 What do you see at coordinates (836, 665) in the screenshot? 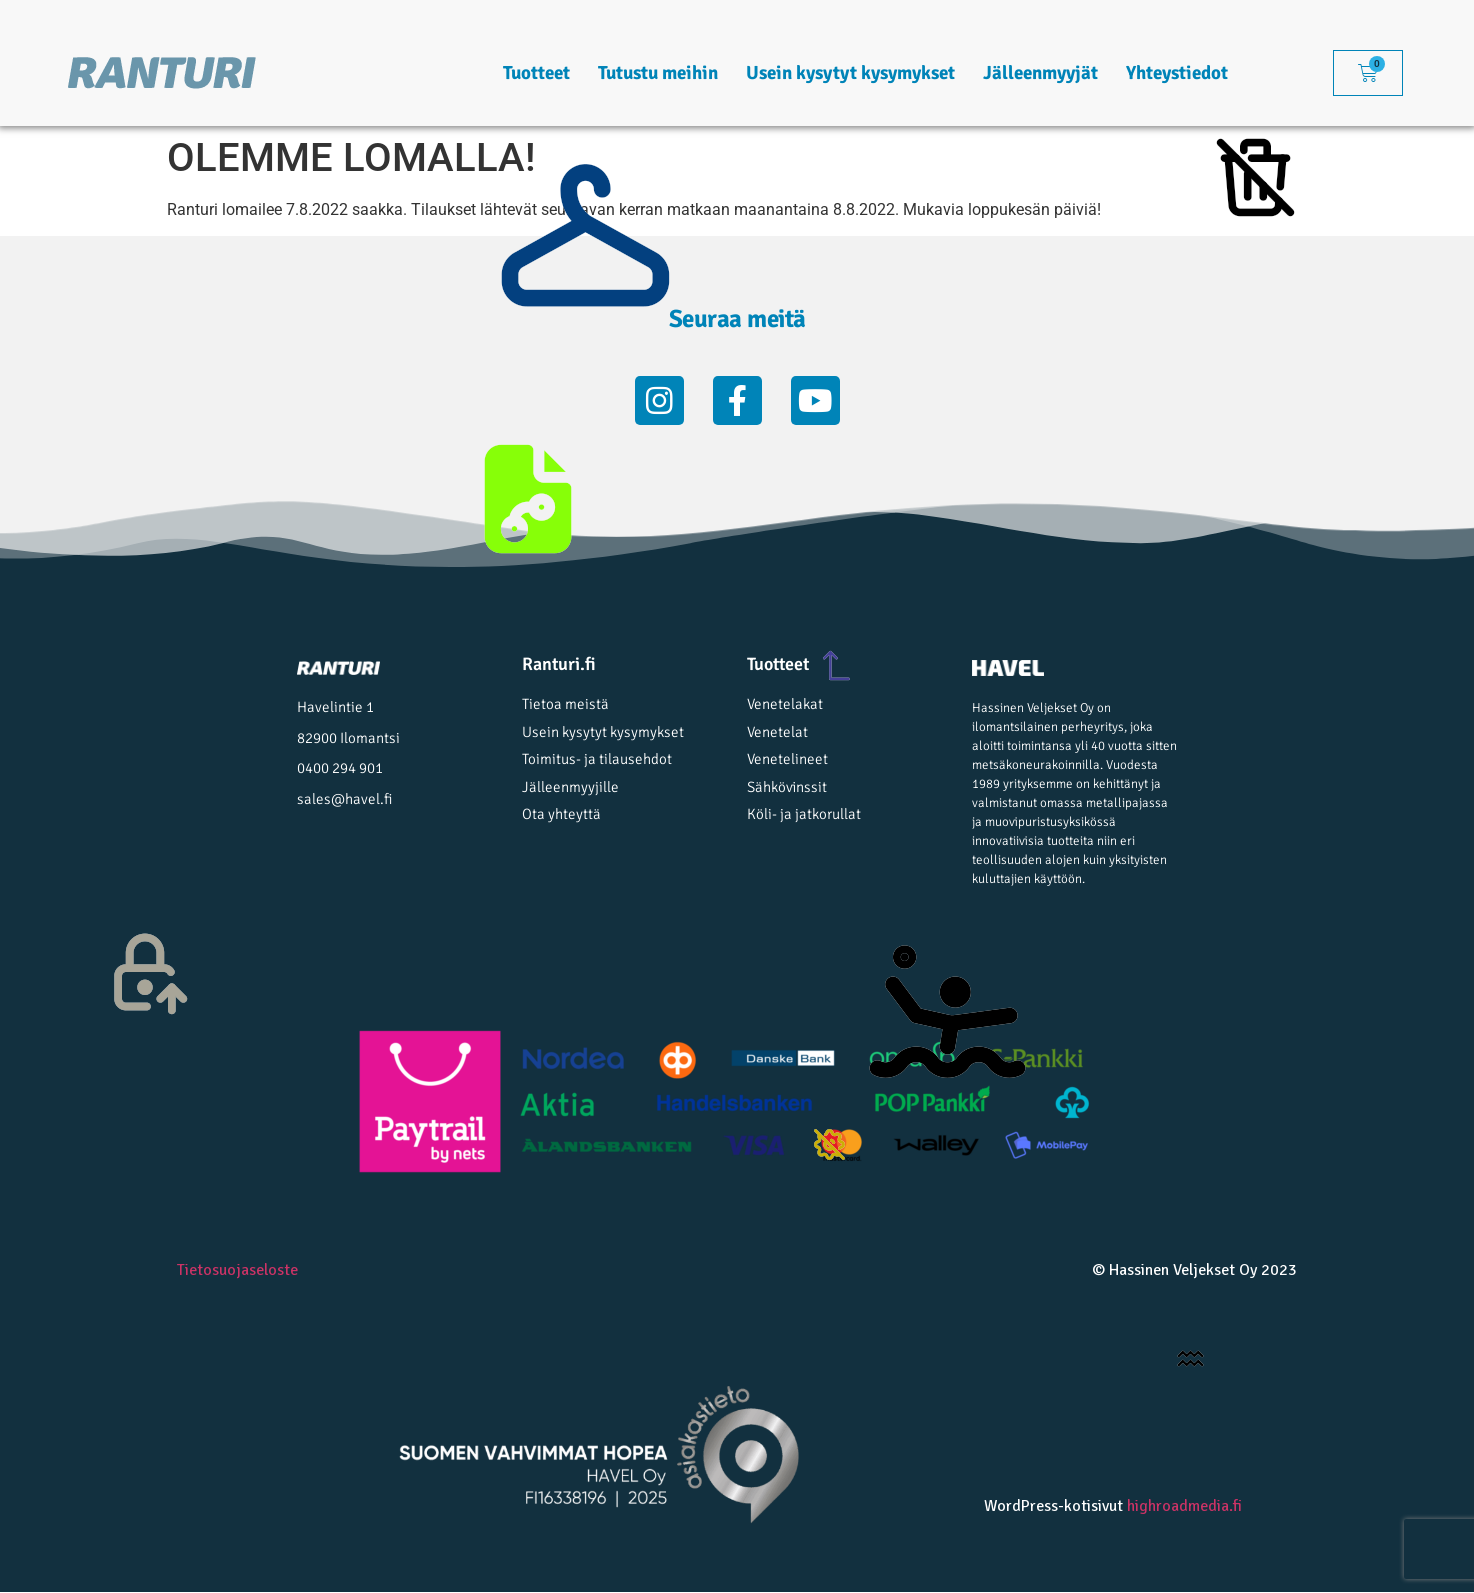
I see `go back and up to previous level` at bounding box center [836, 665].